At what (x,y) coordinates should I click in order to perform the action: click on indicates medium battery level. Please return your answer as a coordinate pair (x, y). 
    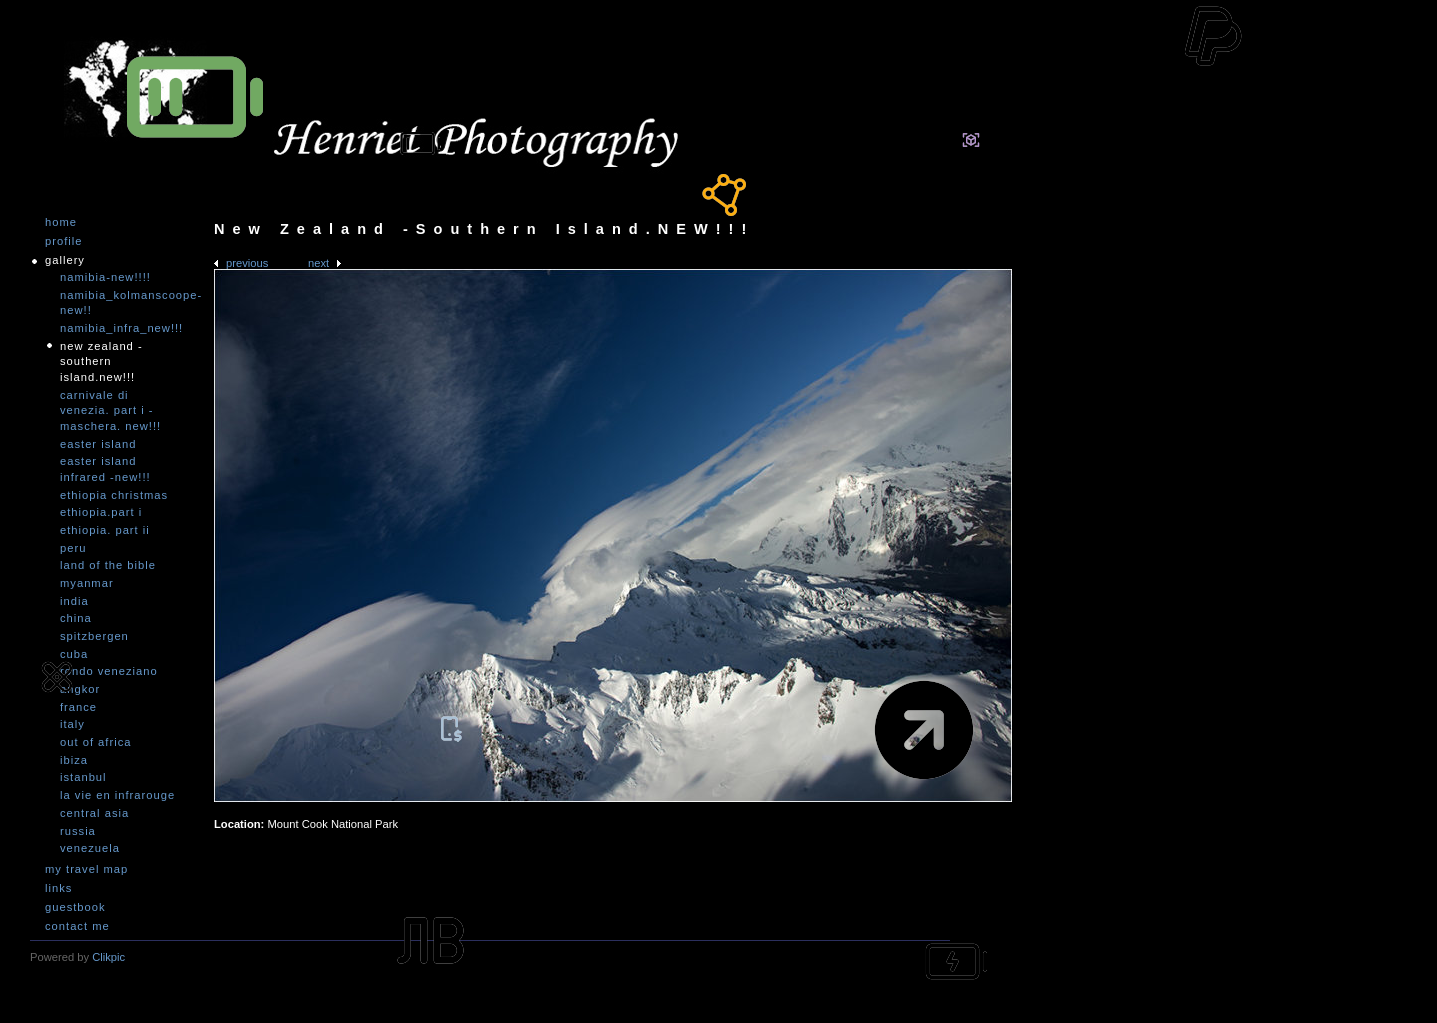
    Looking at the image, I should click on (195, 97).